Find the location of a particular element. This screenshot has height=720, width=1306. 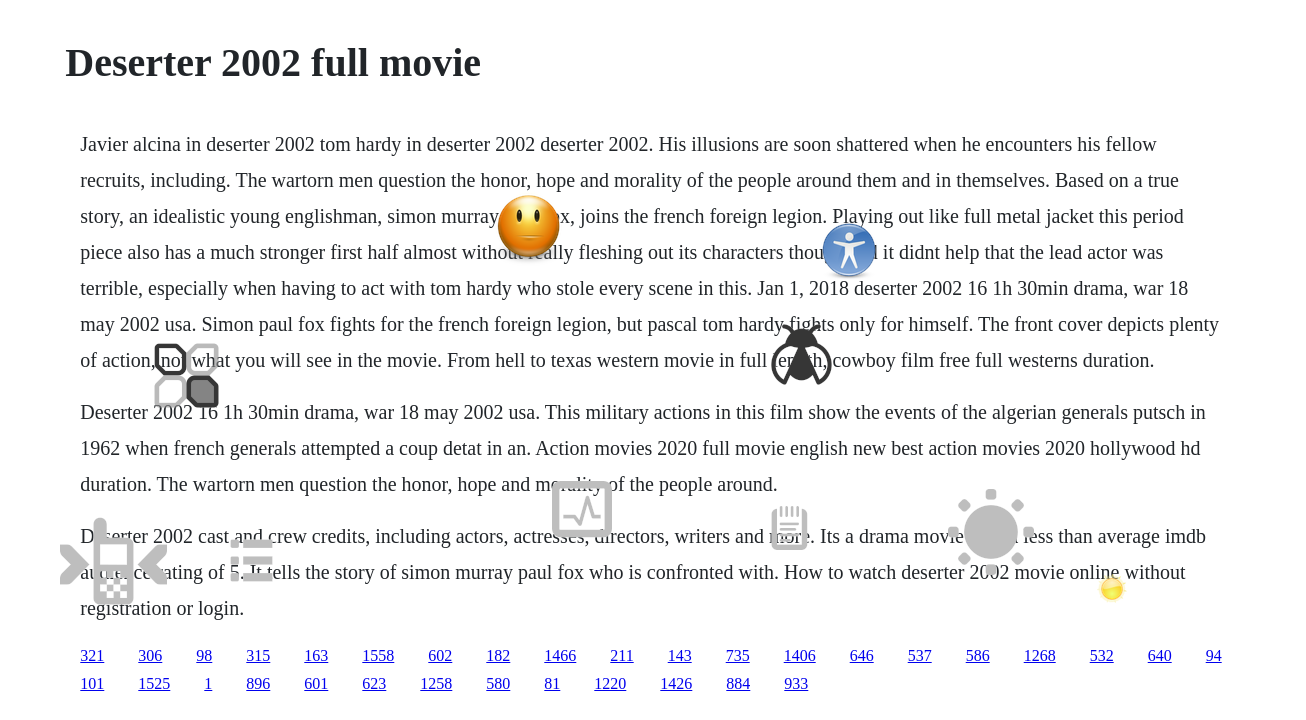

open system monitor to view resource usage is located at coordinates (582, 511).